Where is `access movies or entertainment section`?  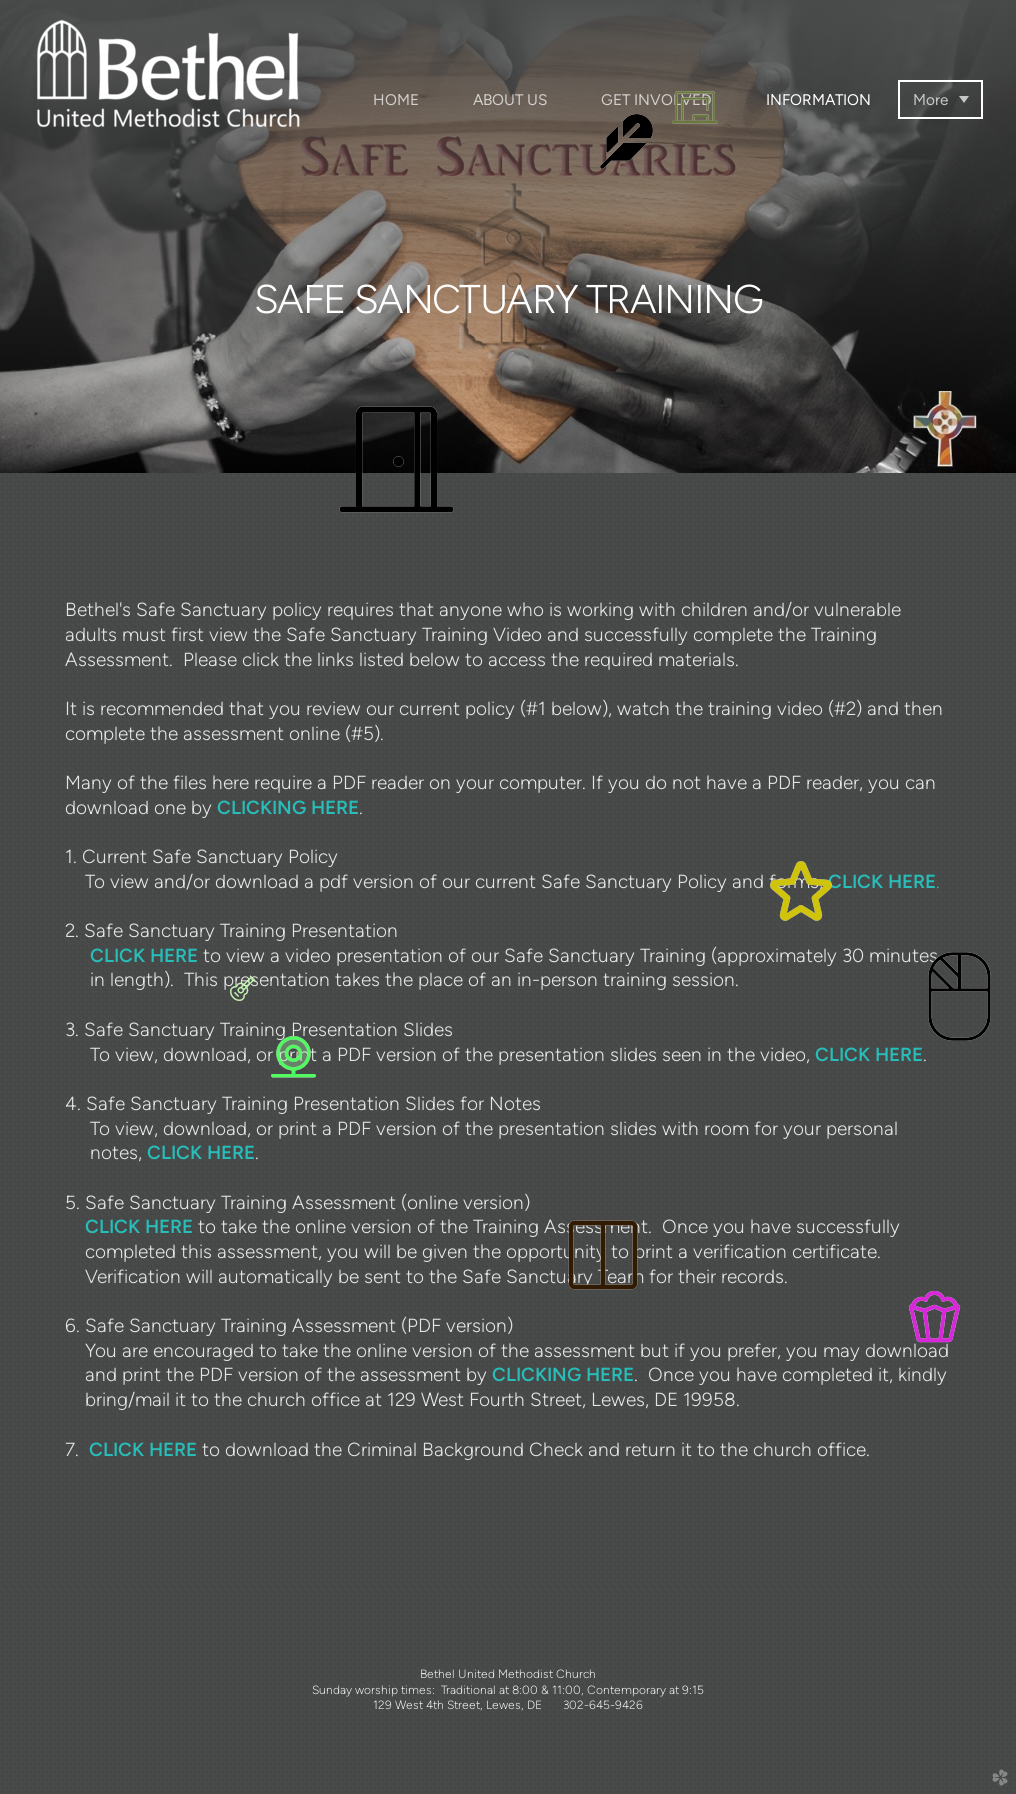
access movies or entertainment section is located at coordinates (934, 1318).